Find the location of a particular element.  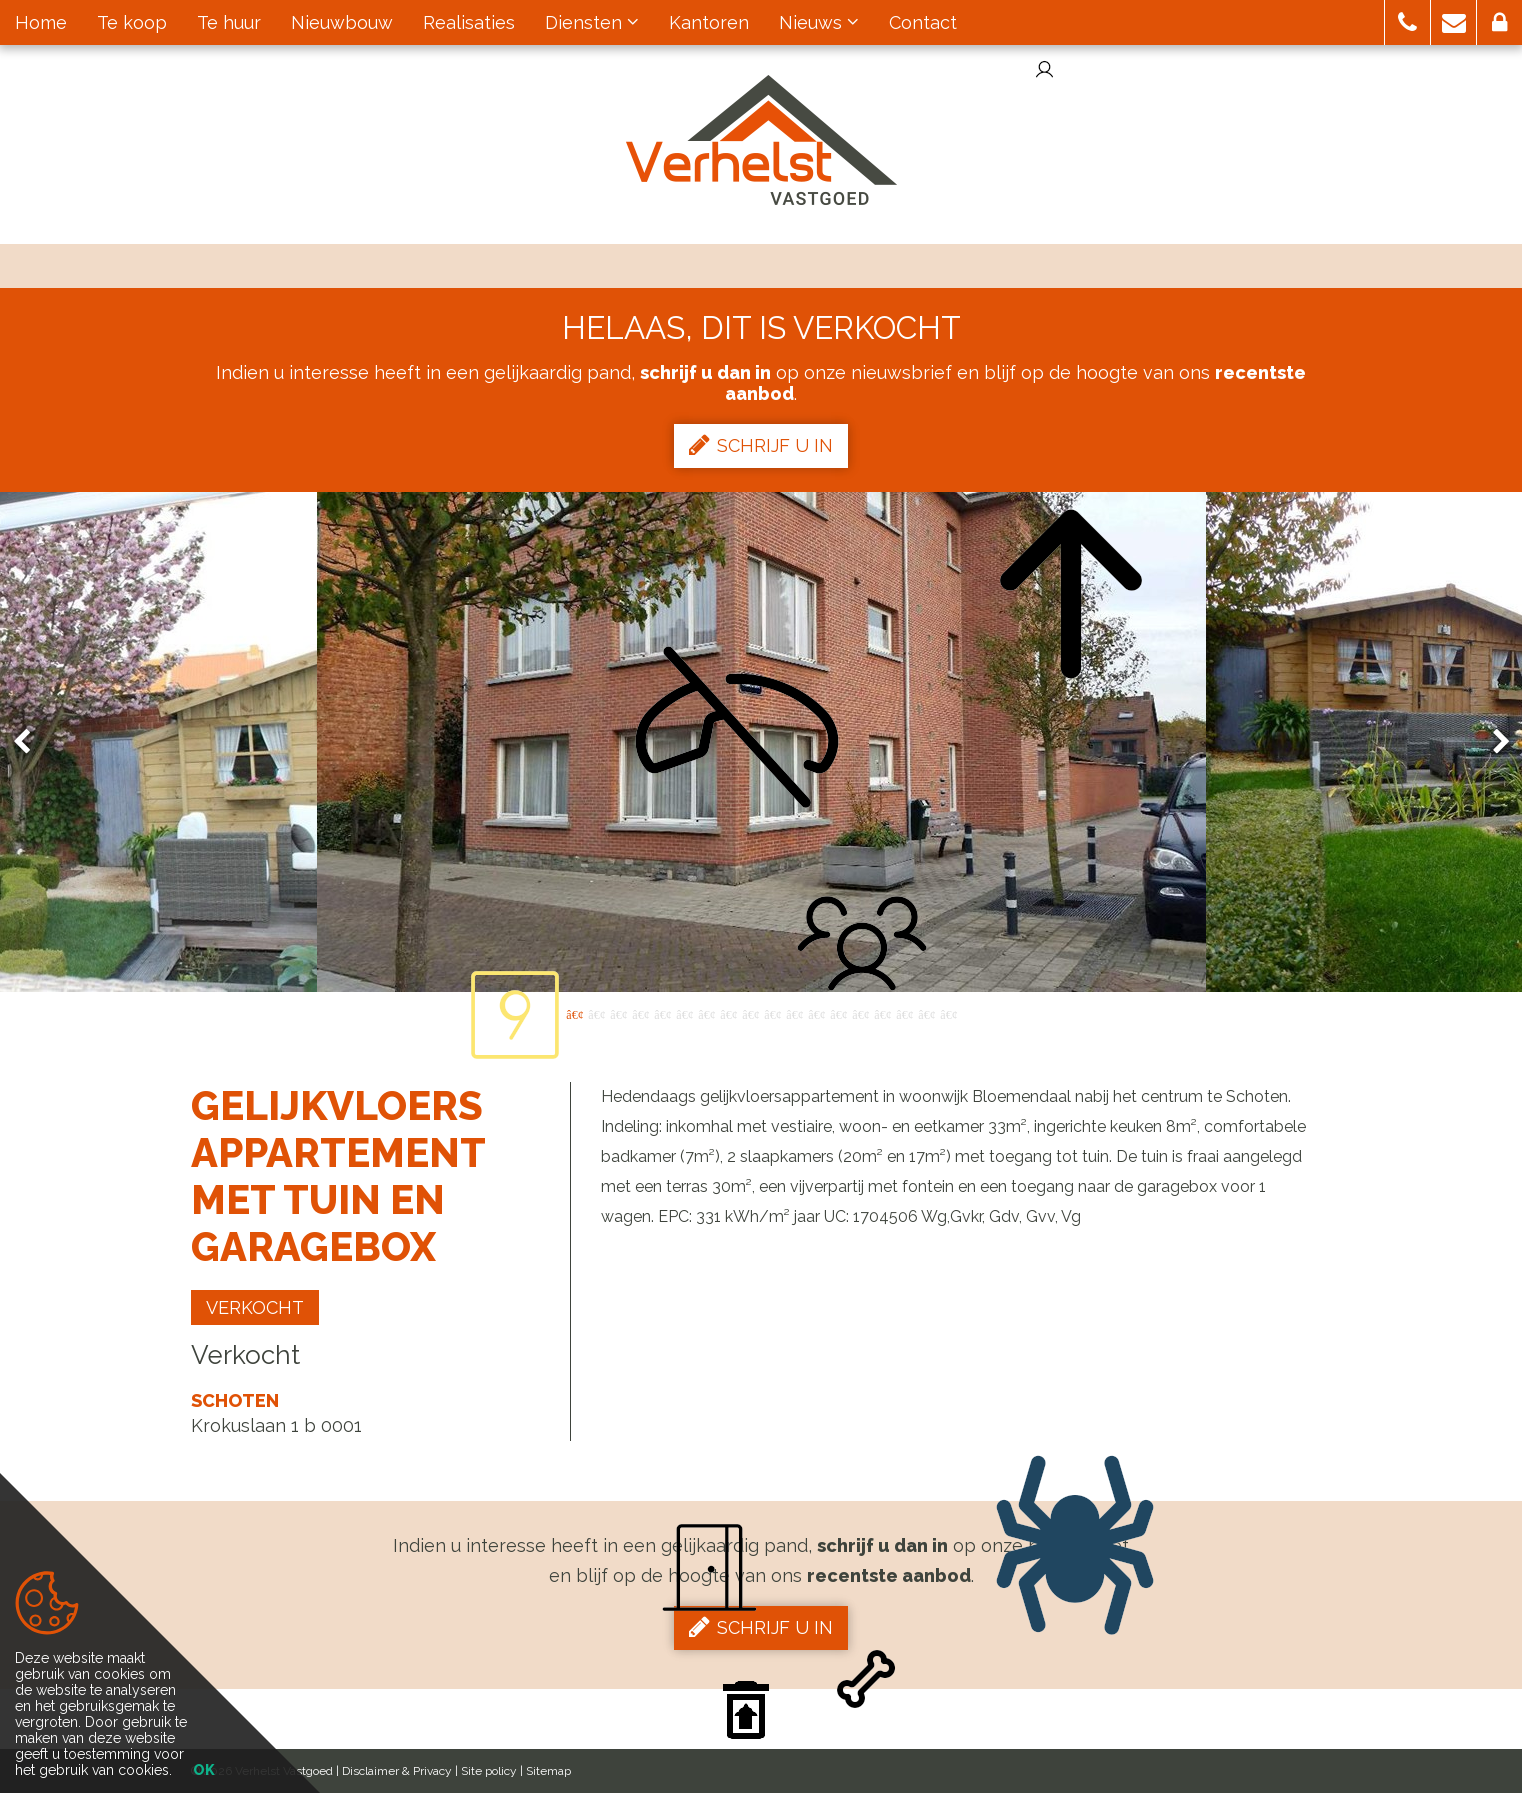

restore a deleted item from trash is located at coordinates (746, 1710).